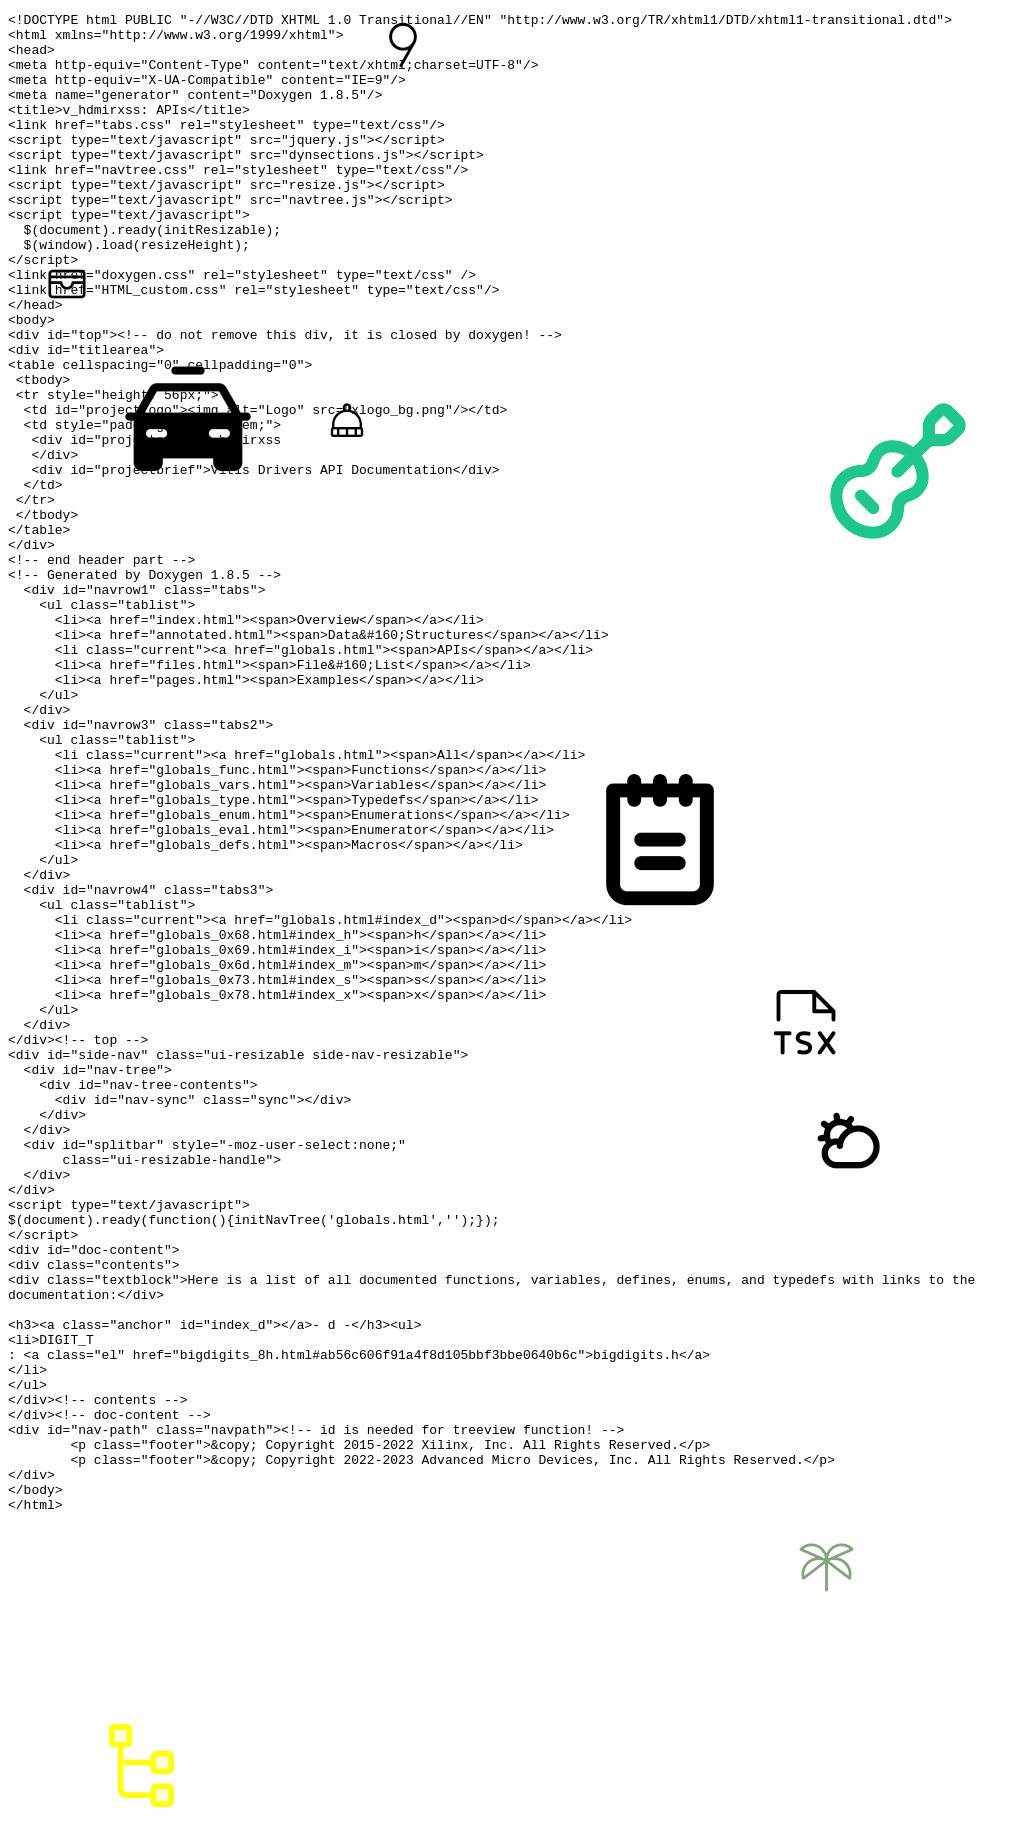 This screenshot has height=1826, width=1024. I want to click on indicates the number nine in a list or sequence, so click(403, 45).